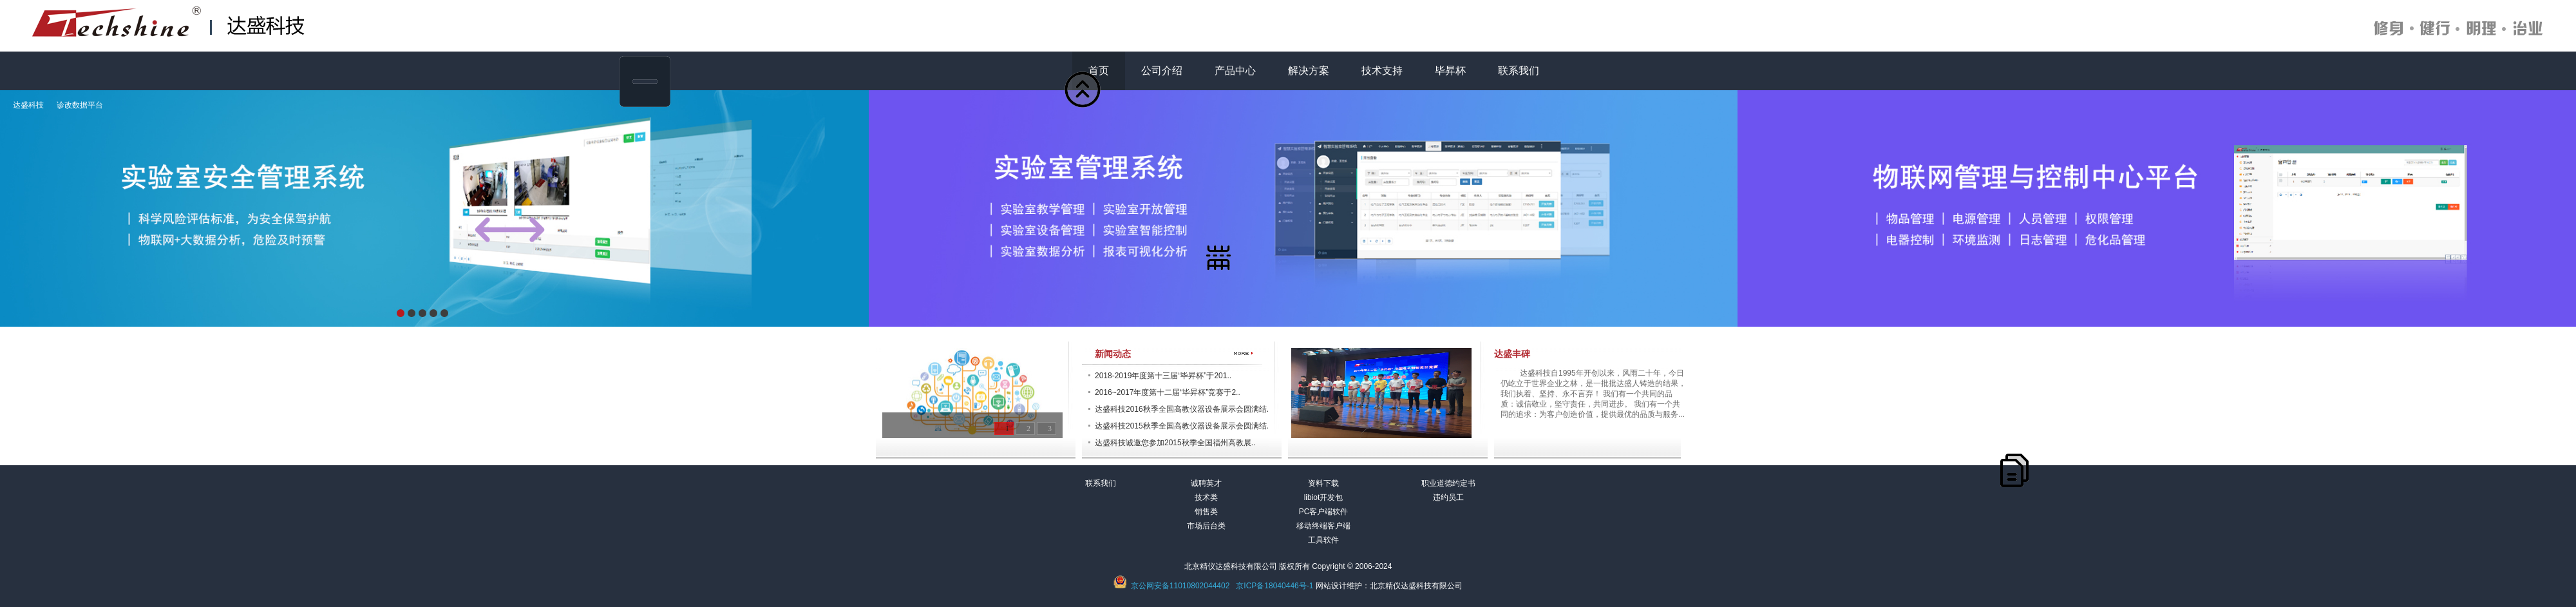 This screenshot has width=2576, height=607. I want to click on collapse or minimize a section, so click(645, 81).